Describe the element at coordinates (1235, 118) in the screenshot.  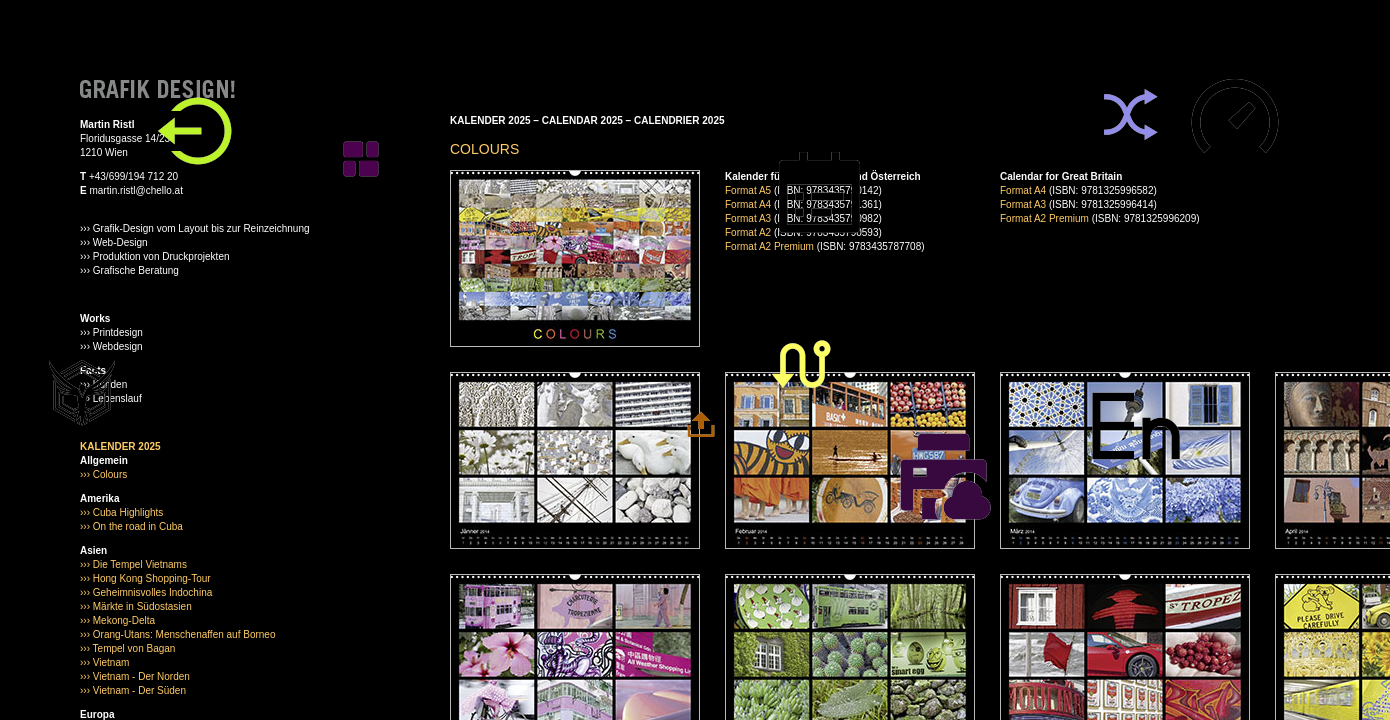
I see `increase playback speed` at that location.